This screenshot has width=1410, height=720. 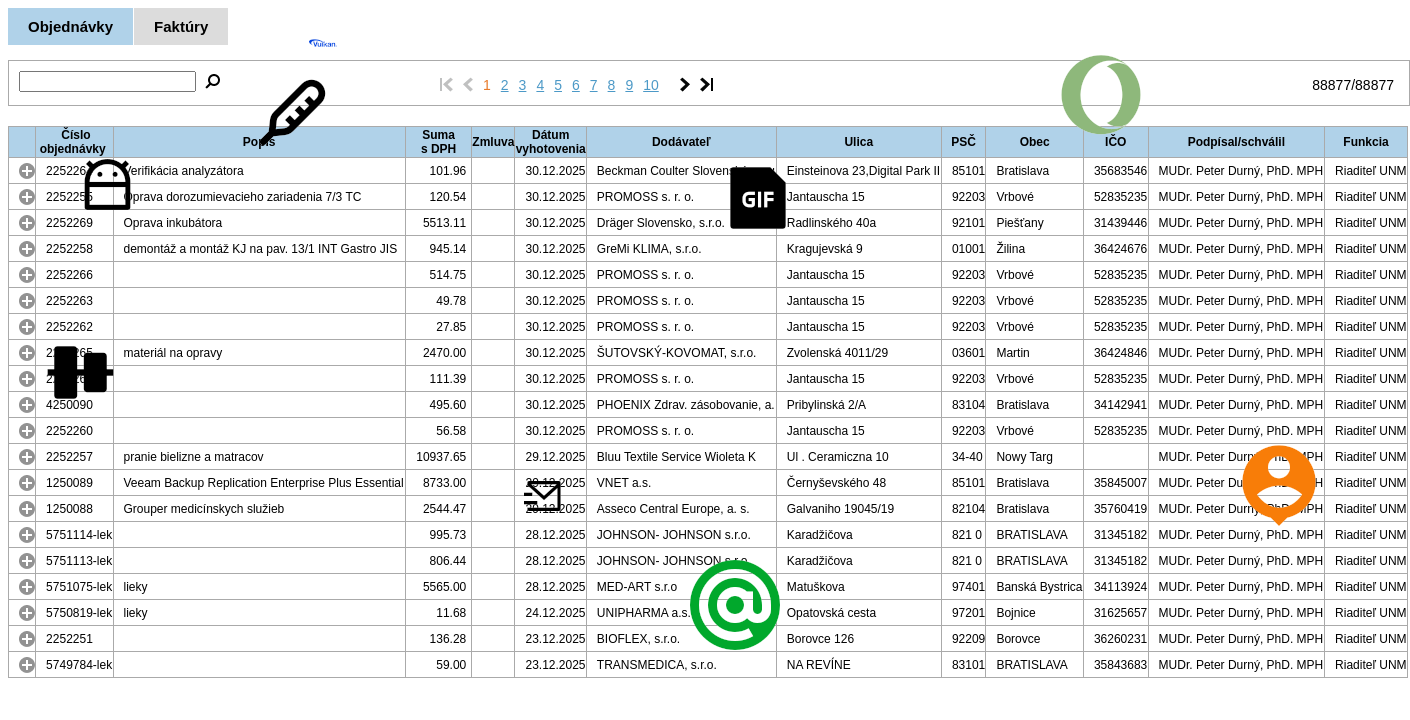 What do you see at coordinates (292, 113) in the screenshot?
I see `check temperature or health readings` at bounding box center [292, 113].